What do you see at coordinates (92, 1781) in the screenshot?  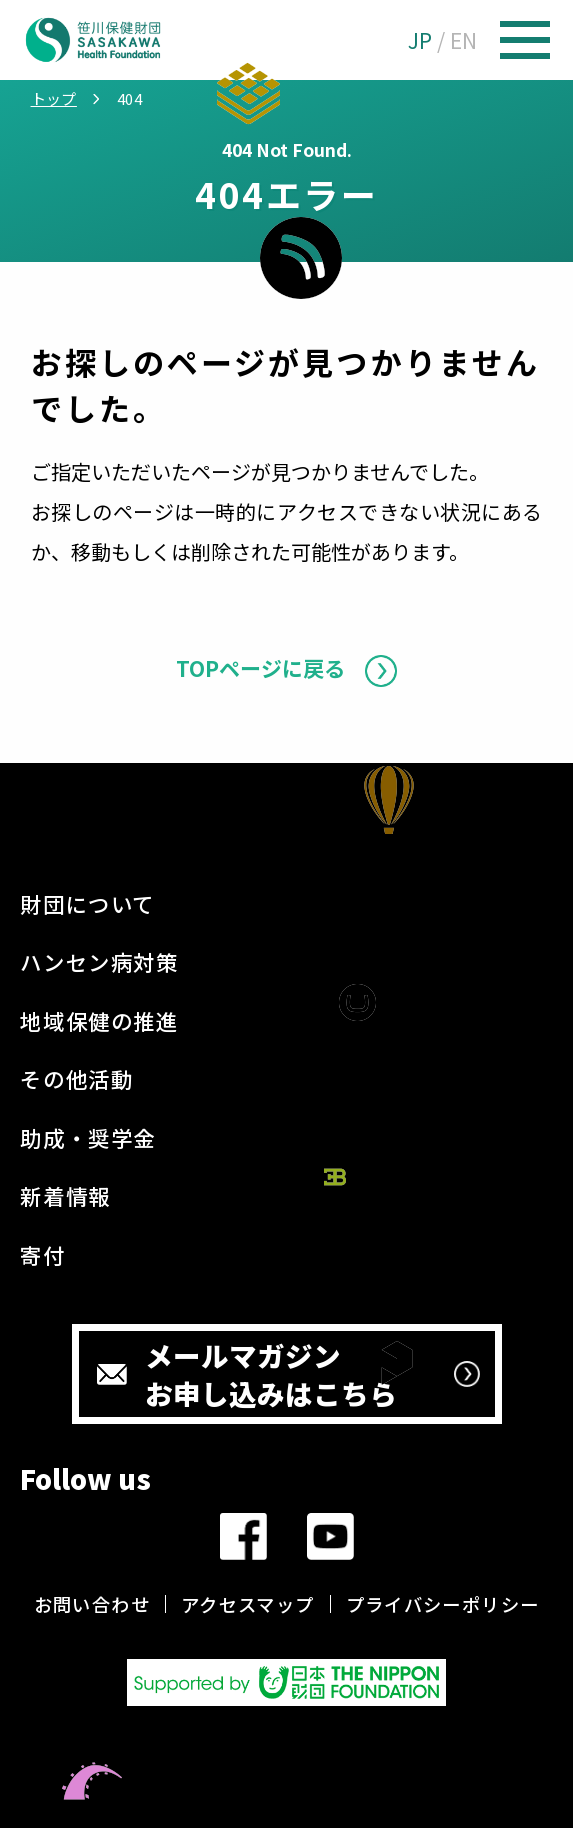 I see `ruby on rails framework logo` at bounding box center [92, 1781].